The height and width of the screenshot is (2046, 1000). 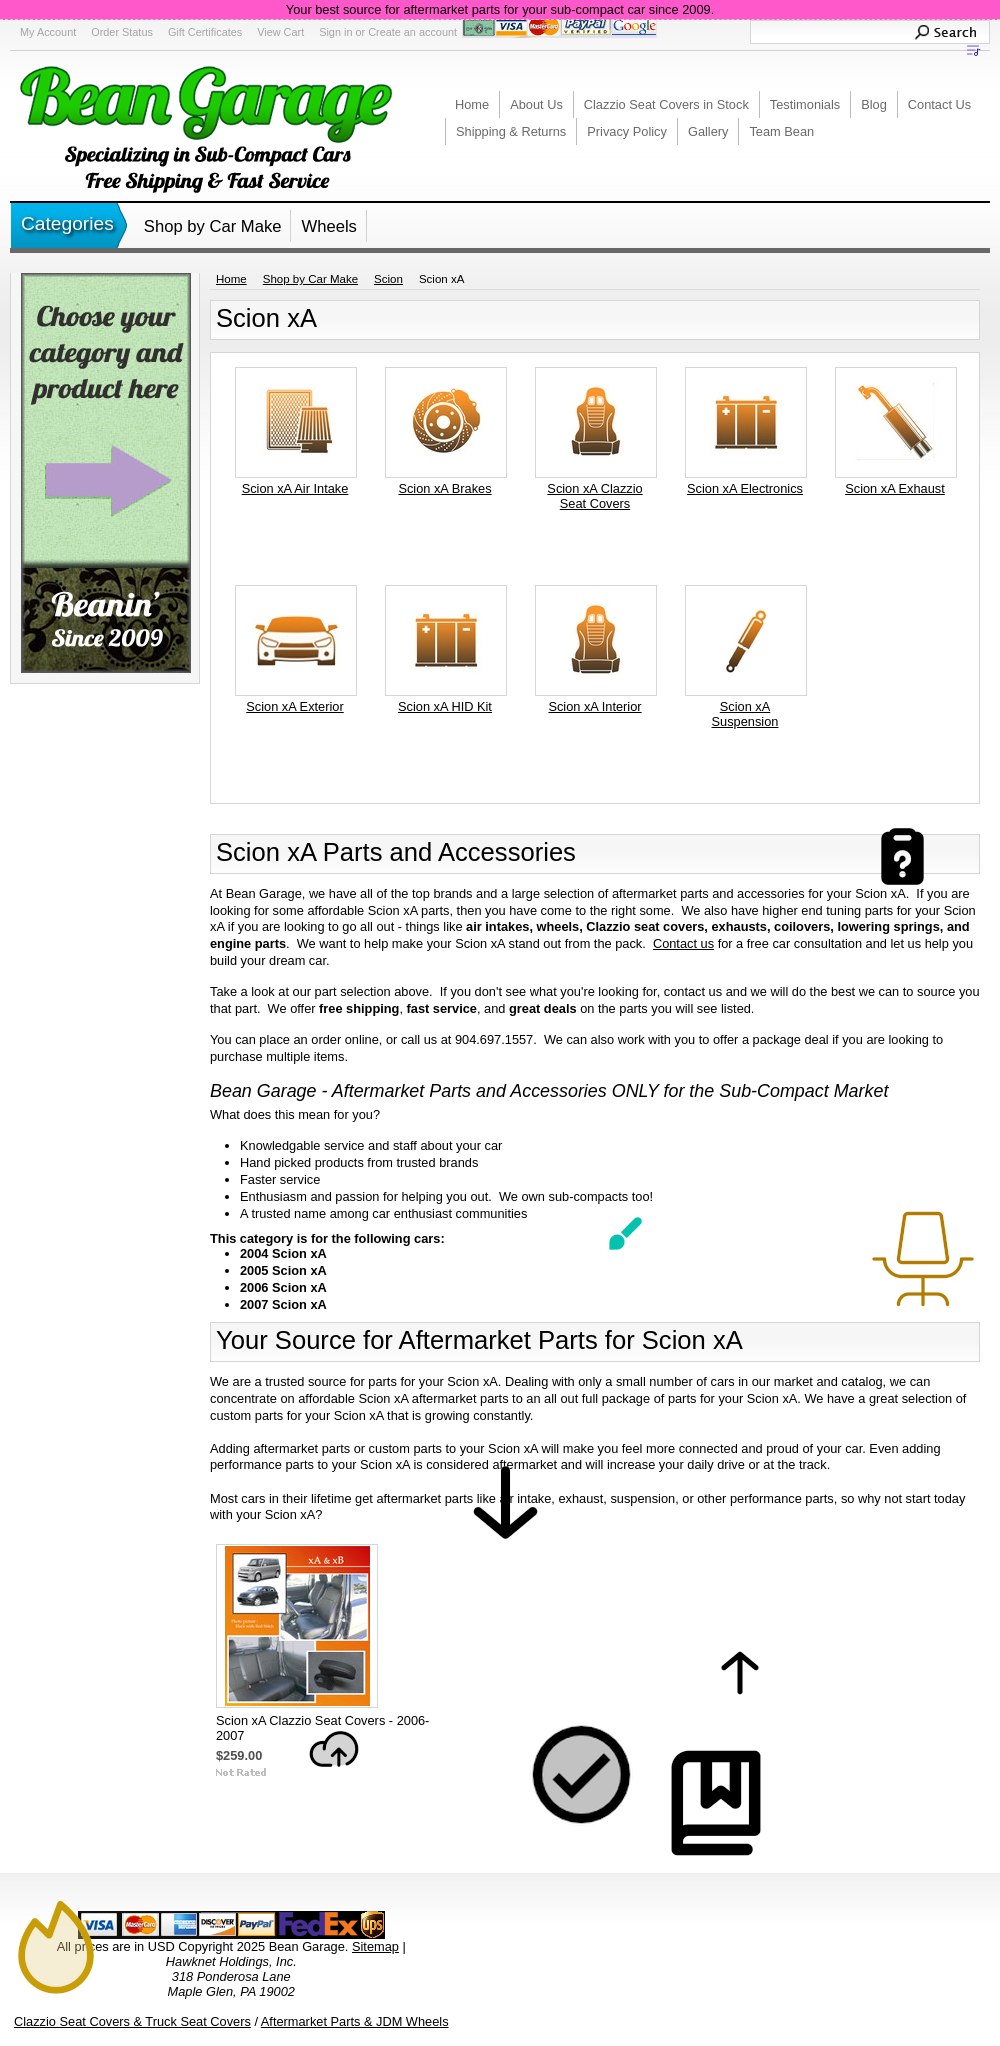 I want to click on access brush or painting tools, so click(x=625, y=1233).